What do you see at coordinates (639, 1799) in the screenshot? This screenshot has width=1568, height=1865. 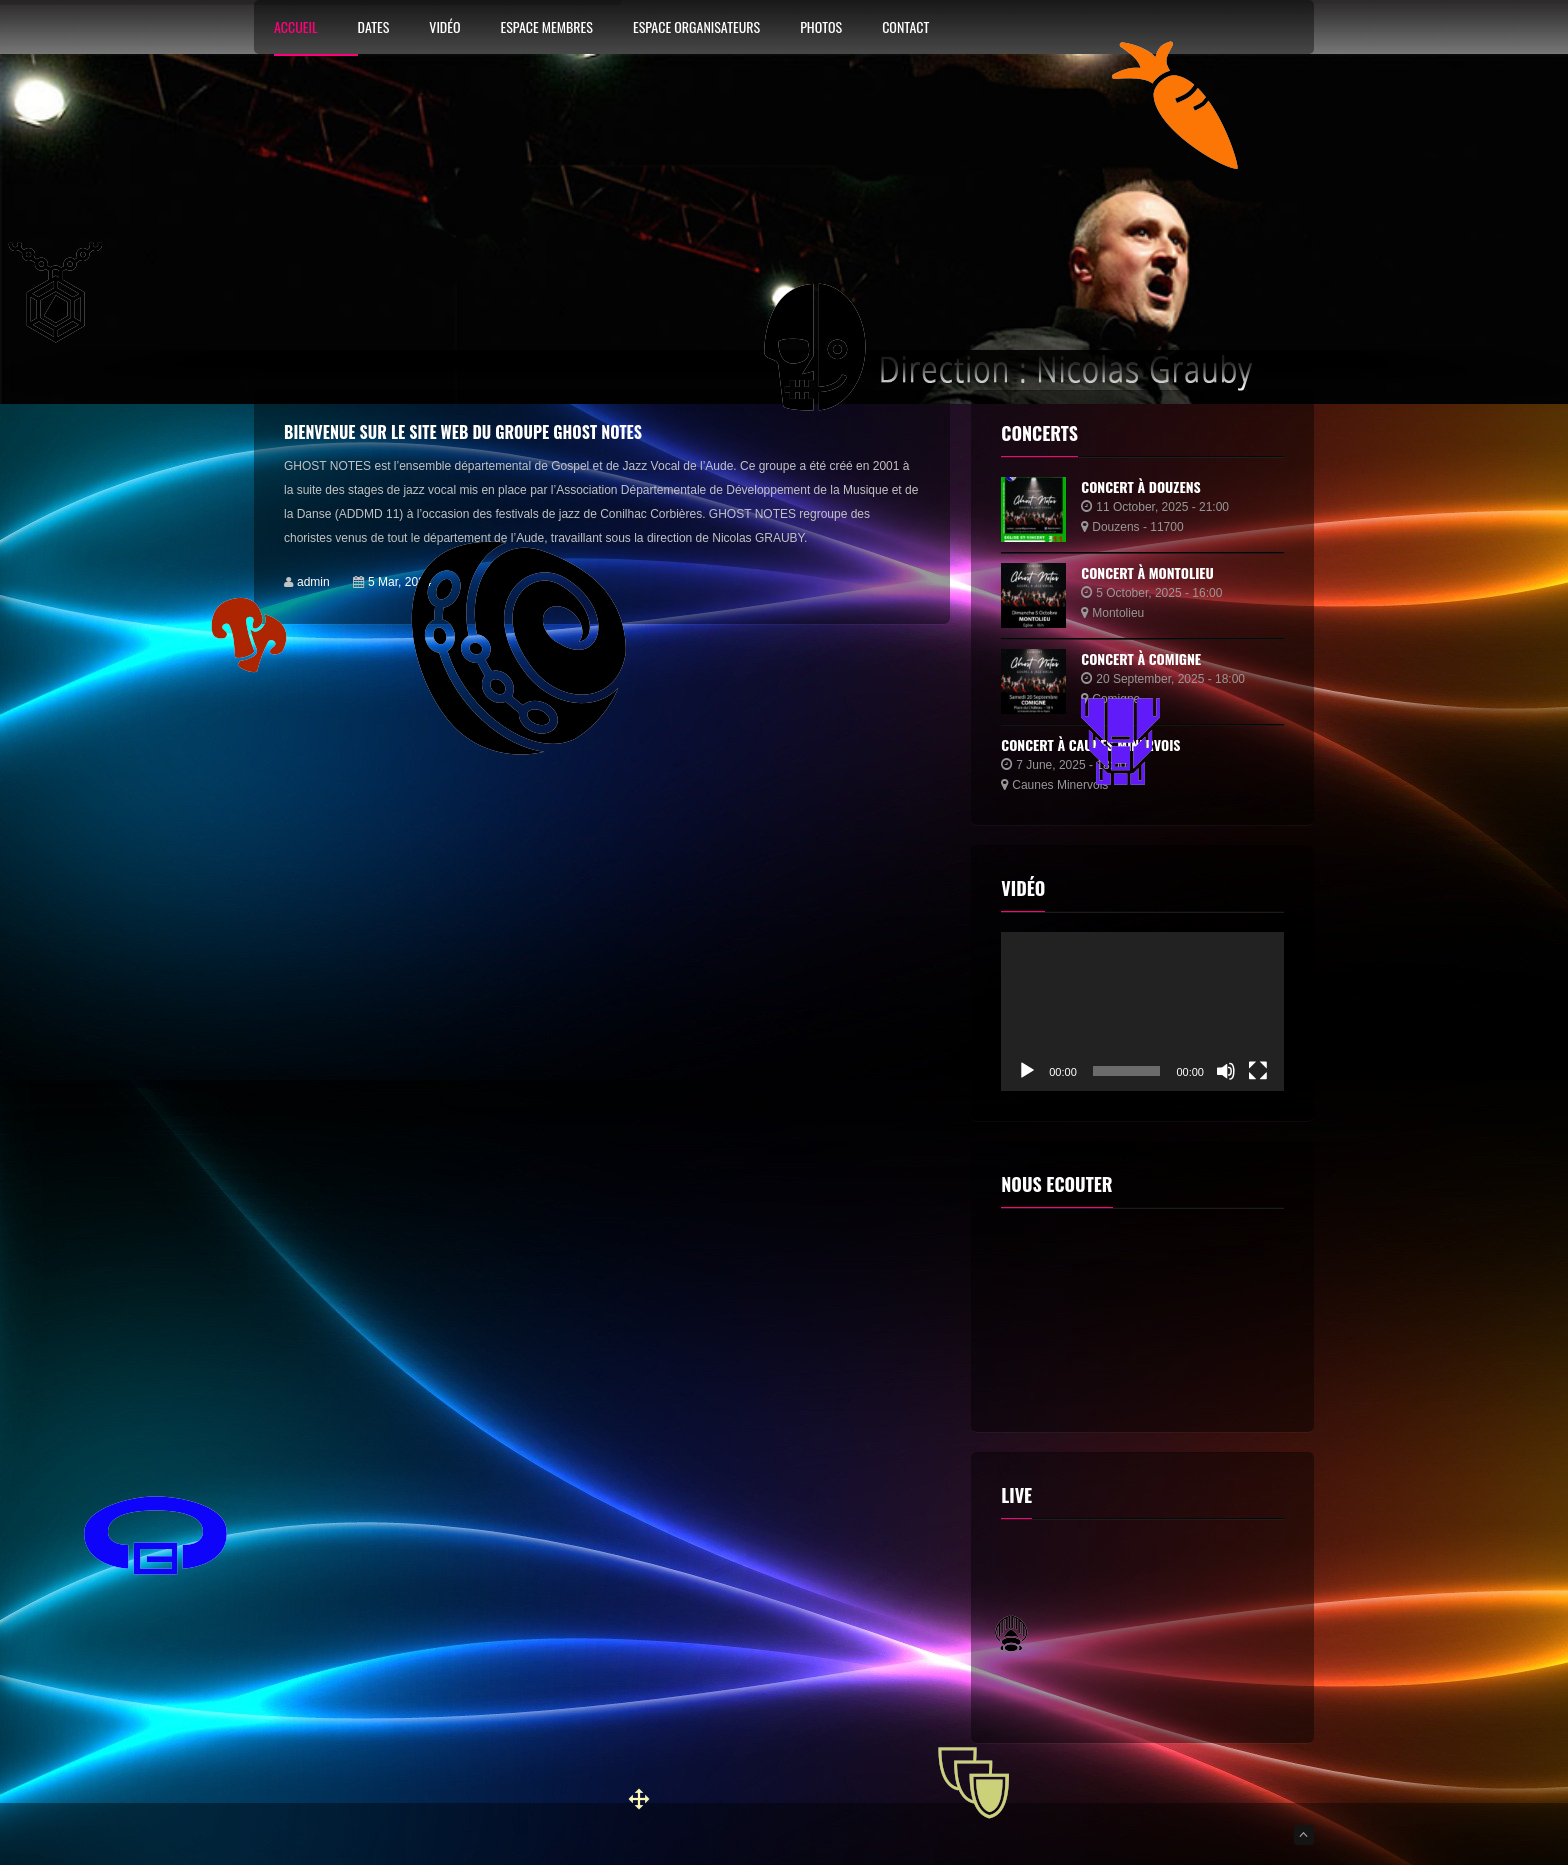 I see `move or reposition an element` at bounding box center [639, 1799].